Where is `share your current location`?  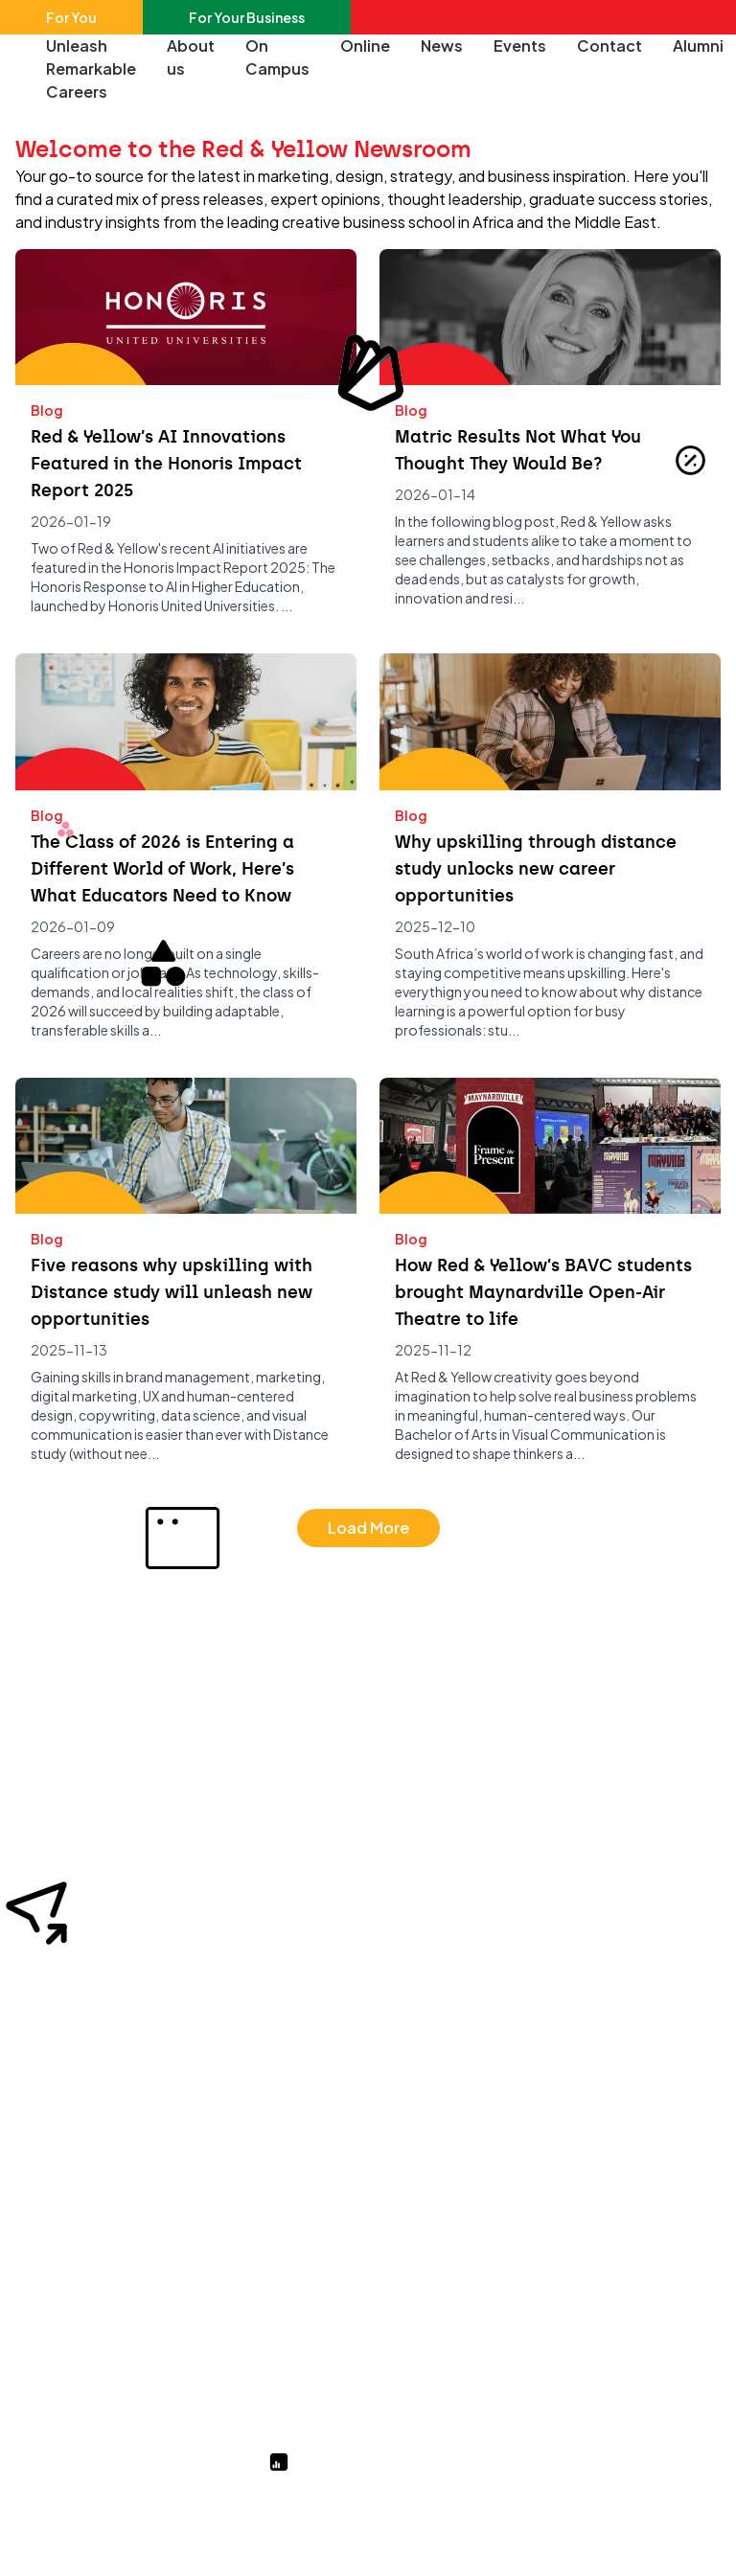 share your current location is located at coordinates (36, 1911).